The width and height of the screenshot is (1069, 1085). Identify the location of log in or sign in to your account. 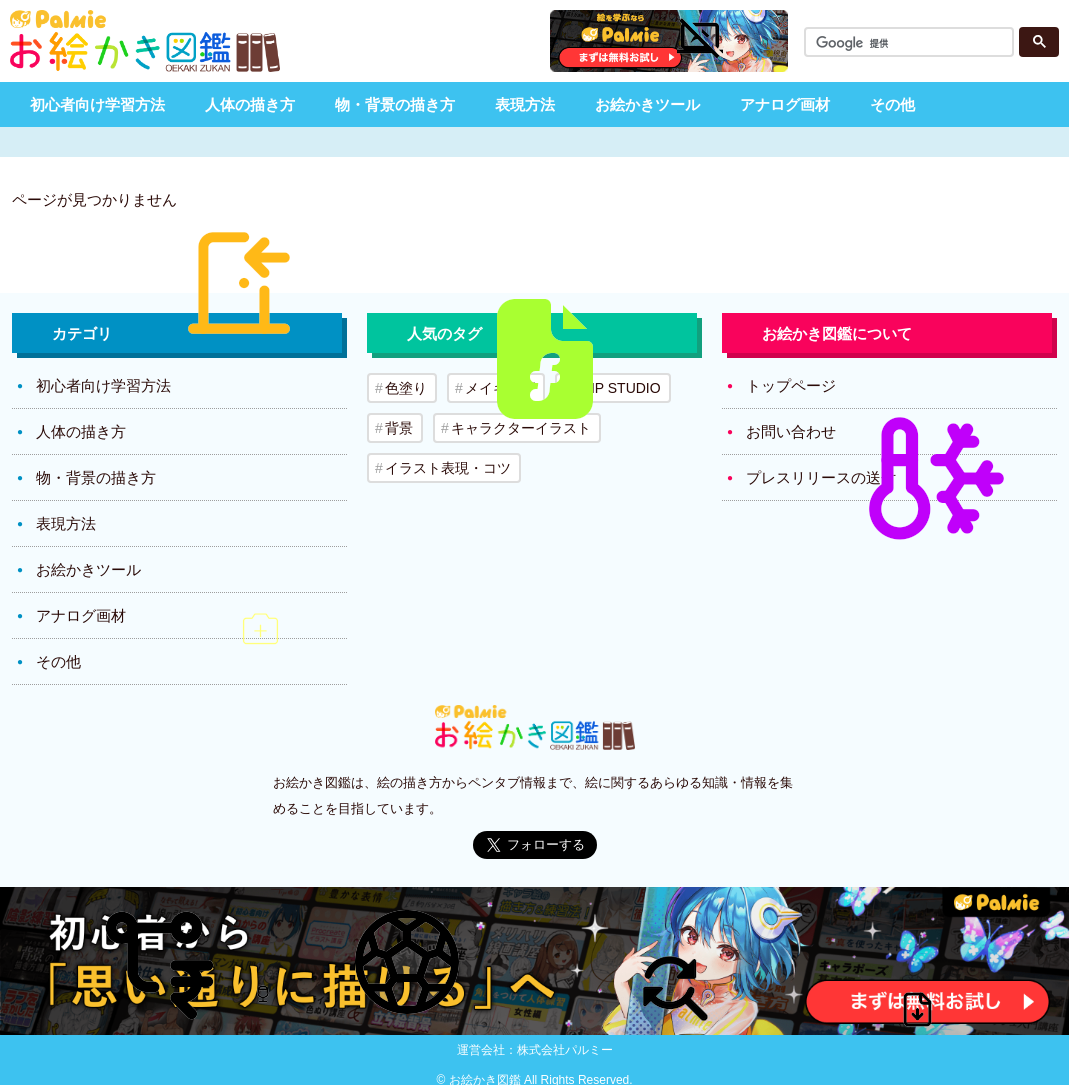
(239, 283).